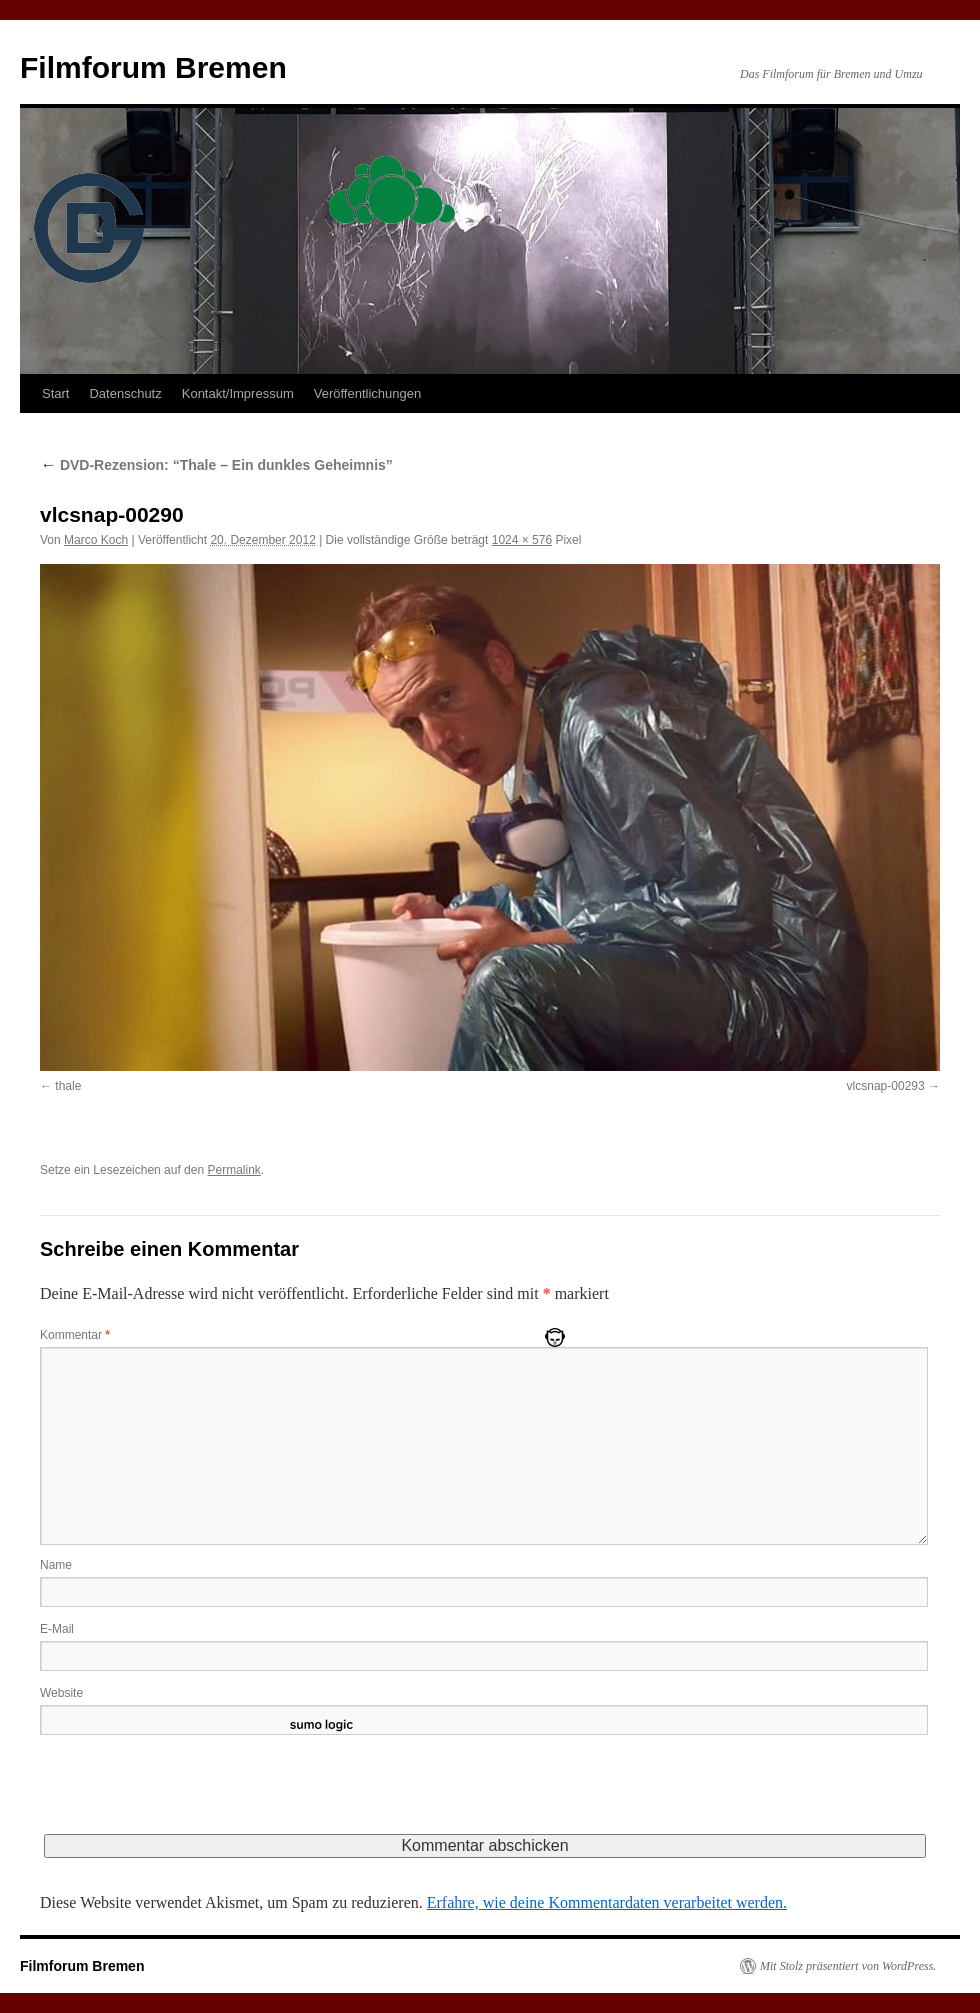 The width and height of the screenshot is (980, 2013). Describe the element at coordinates (392, 190) in the screenshot. I see `open owncloud file storage app` at that location.